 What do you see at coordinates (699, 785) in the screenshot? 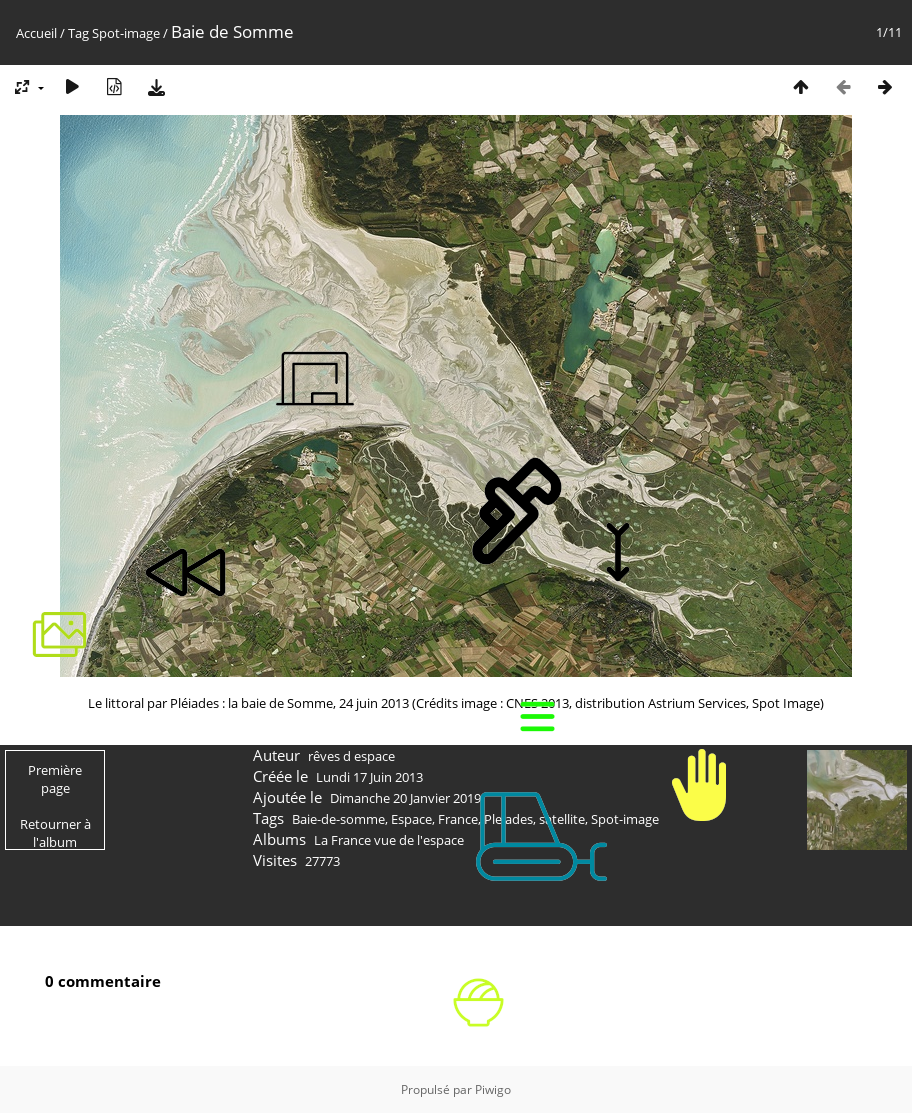
I see `stop or halt an action` at bounding box center [699, 785].